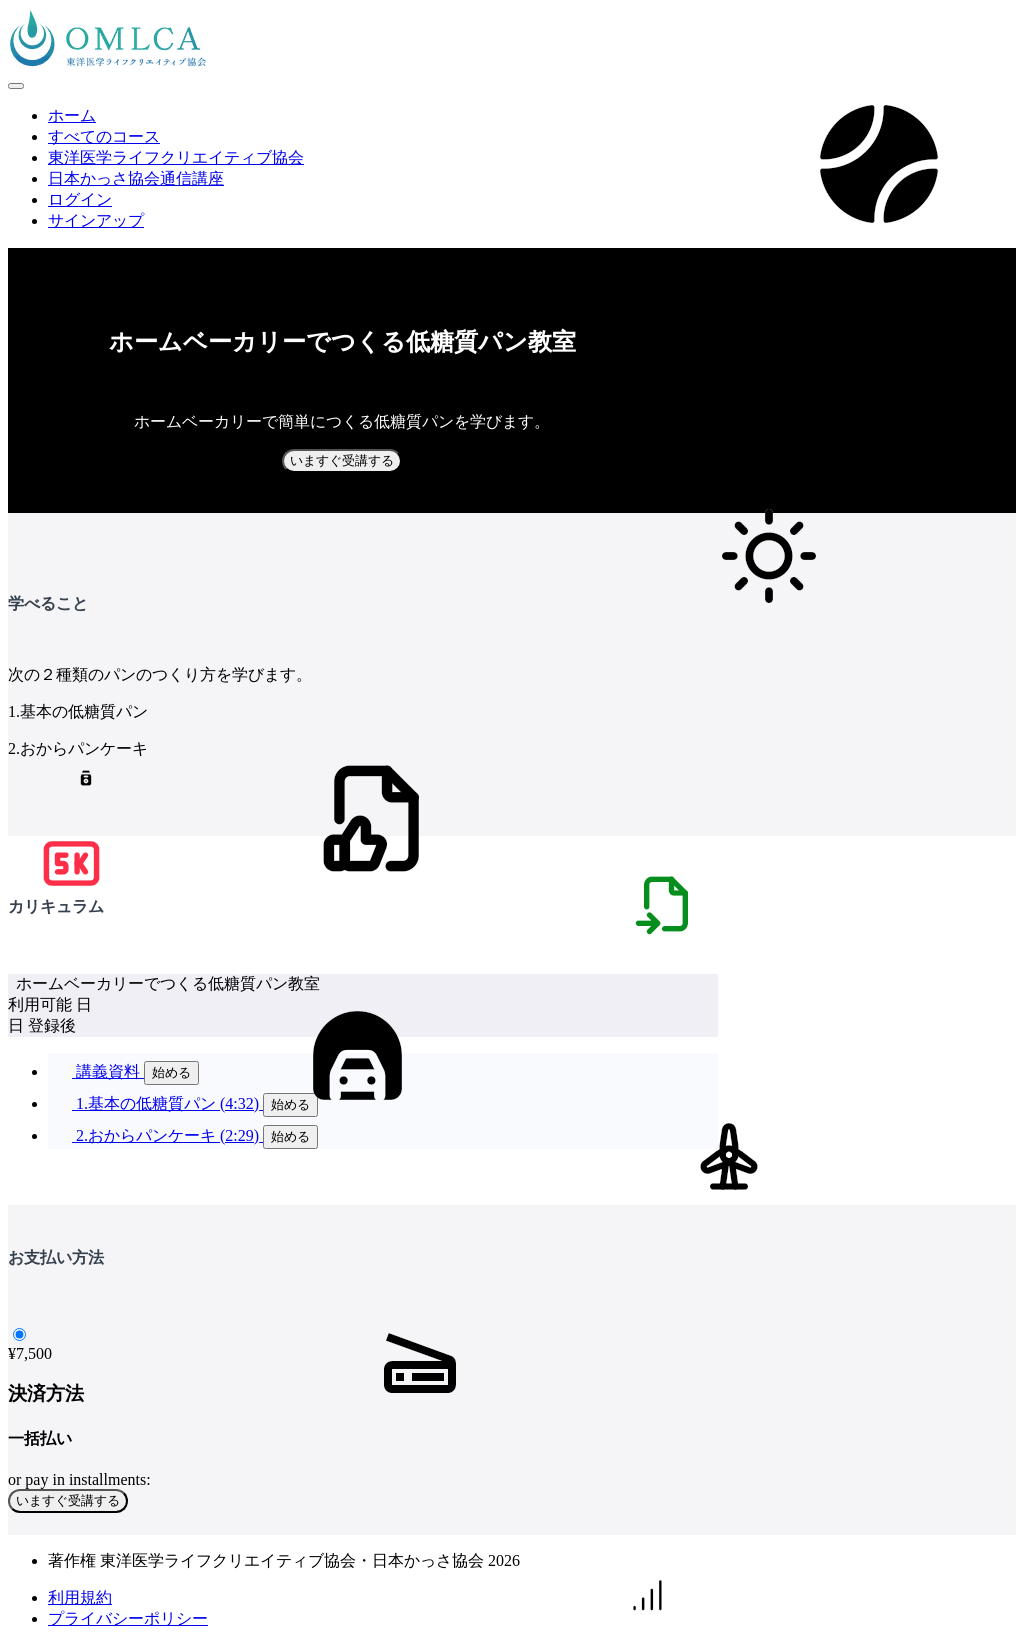  Describe the element at coordinates (357, 1055) in the screenshot. I see `indicates tunnel or underground passage ahead` at that location.